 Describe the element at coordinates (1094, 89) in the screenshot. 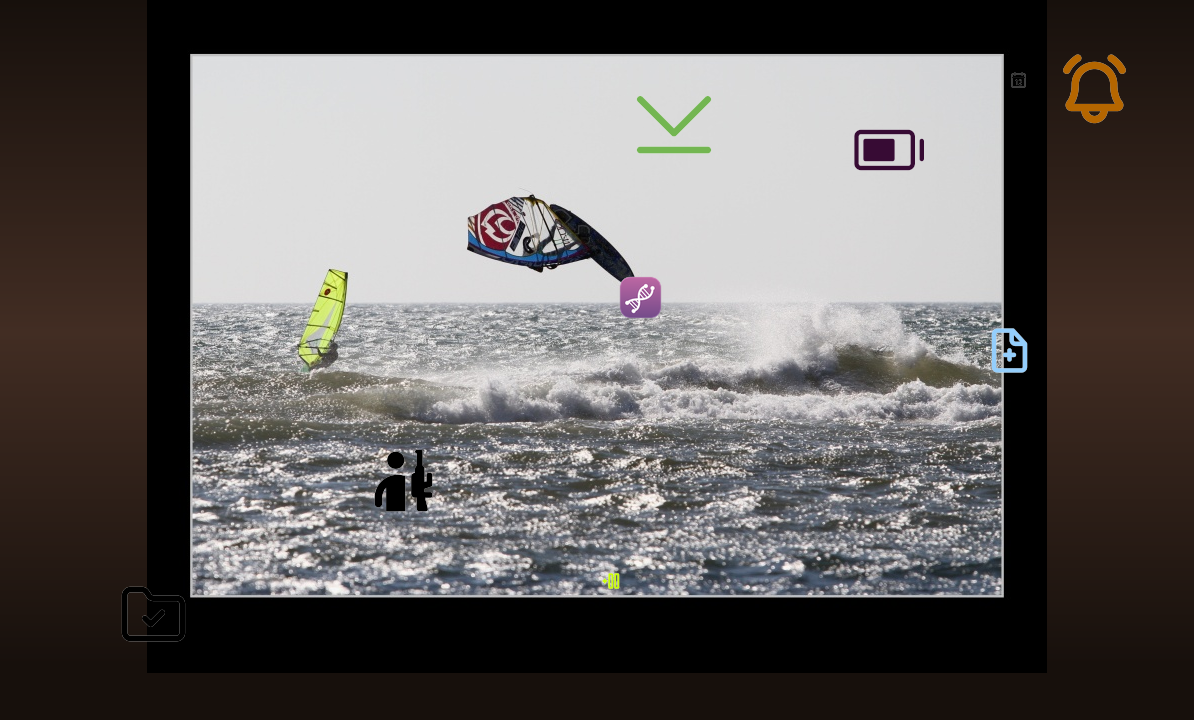

I see `indicates new notifications or alerts` at that location.